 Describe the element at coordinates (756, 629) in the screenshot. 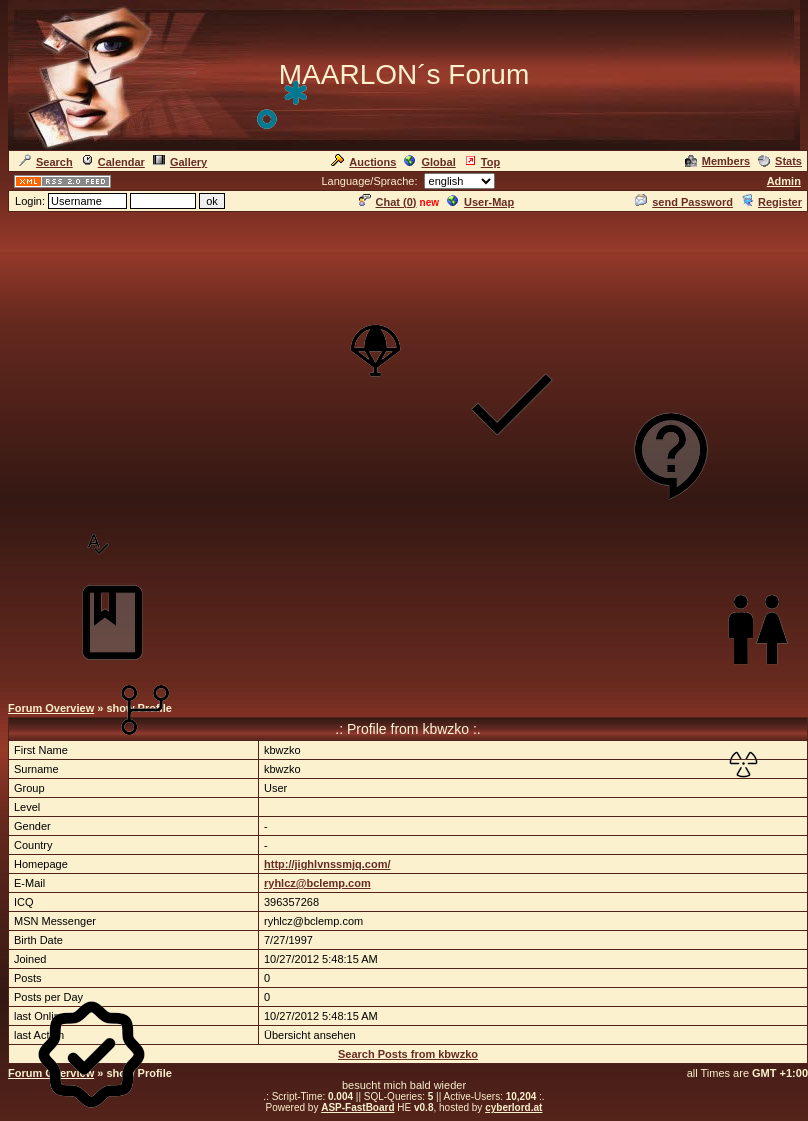

I see `find nearby restrooms` at that location.